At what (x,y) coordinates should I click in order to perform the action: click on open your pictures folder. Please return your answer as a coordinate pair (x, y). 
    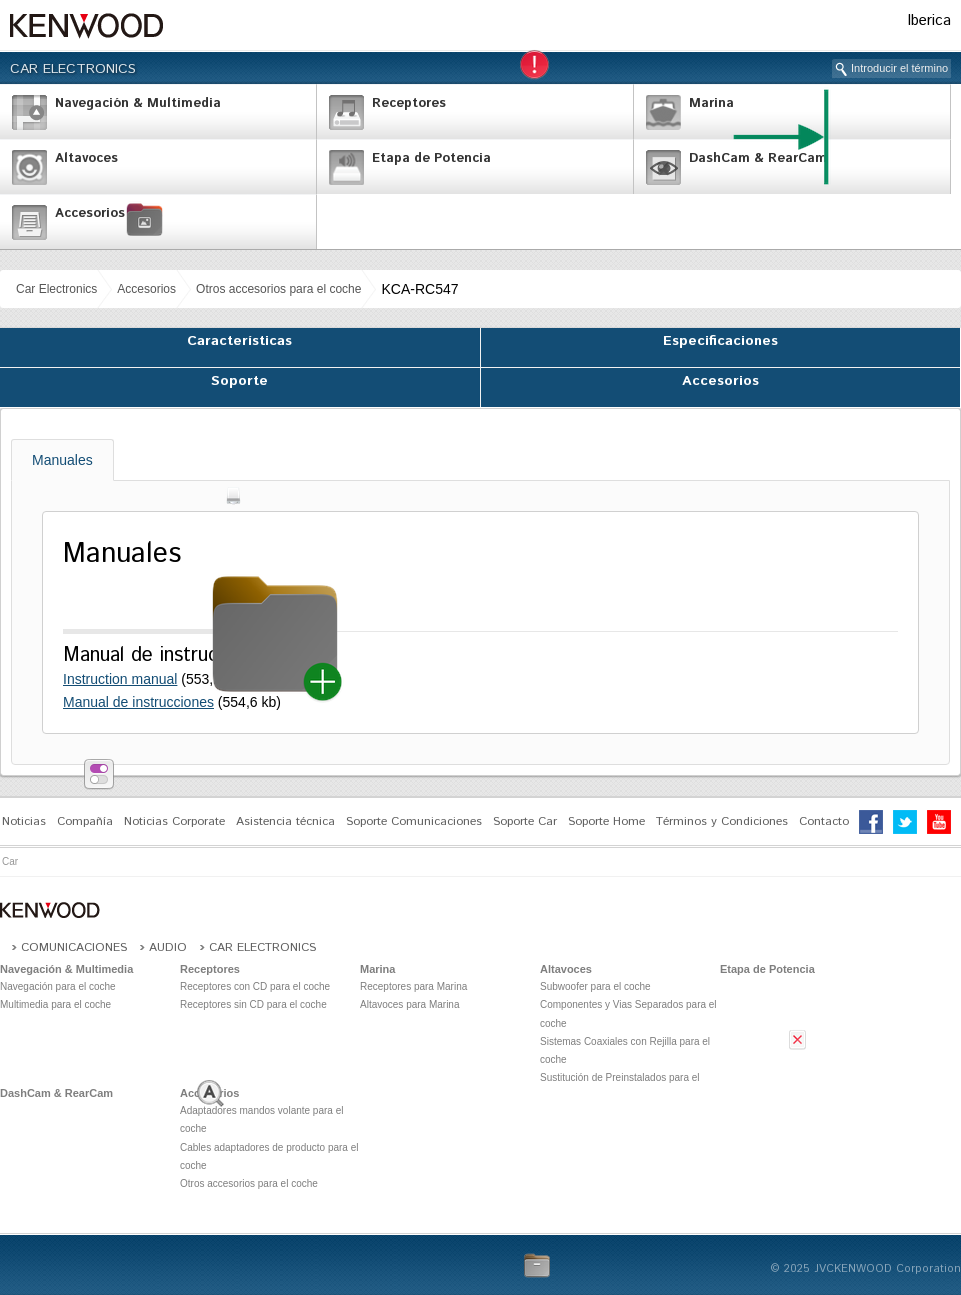
    Looking at the image, I should click on (144, 219).